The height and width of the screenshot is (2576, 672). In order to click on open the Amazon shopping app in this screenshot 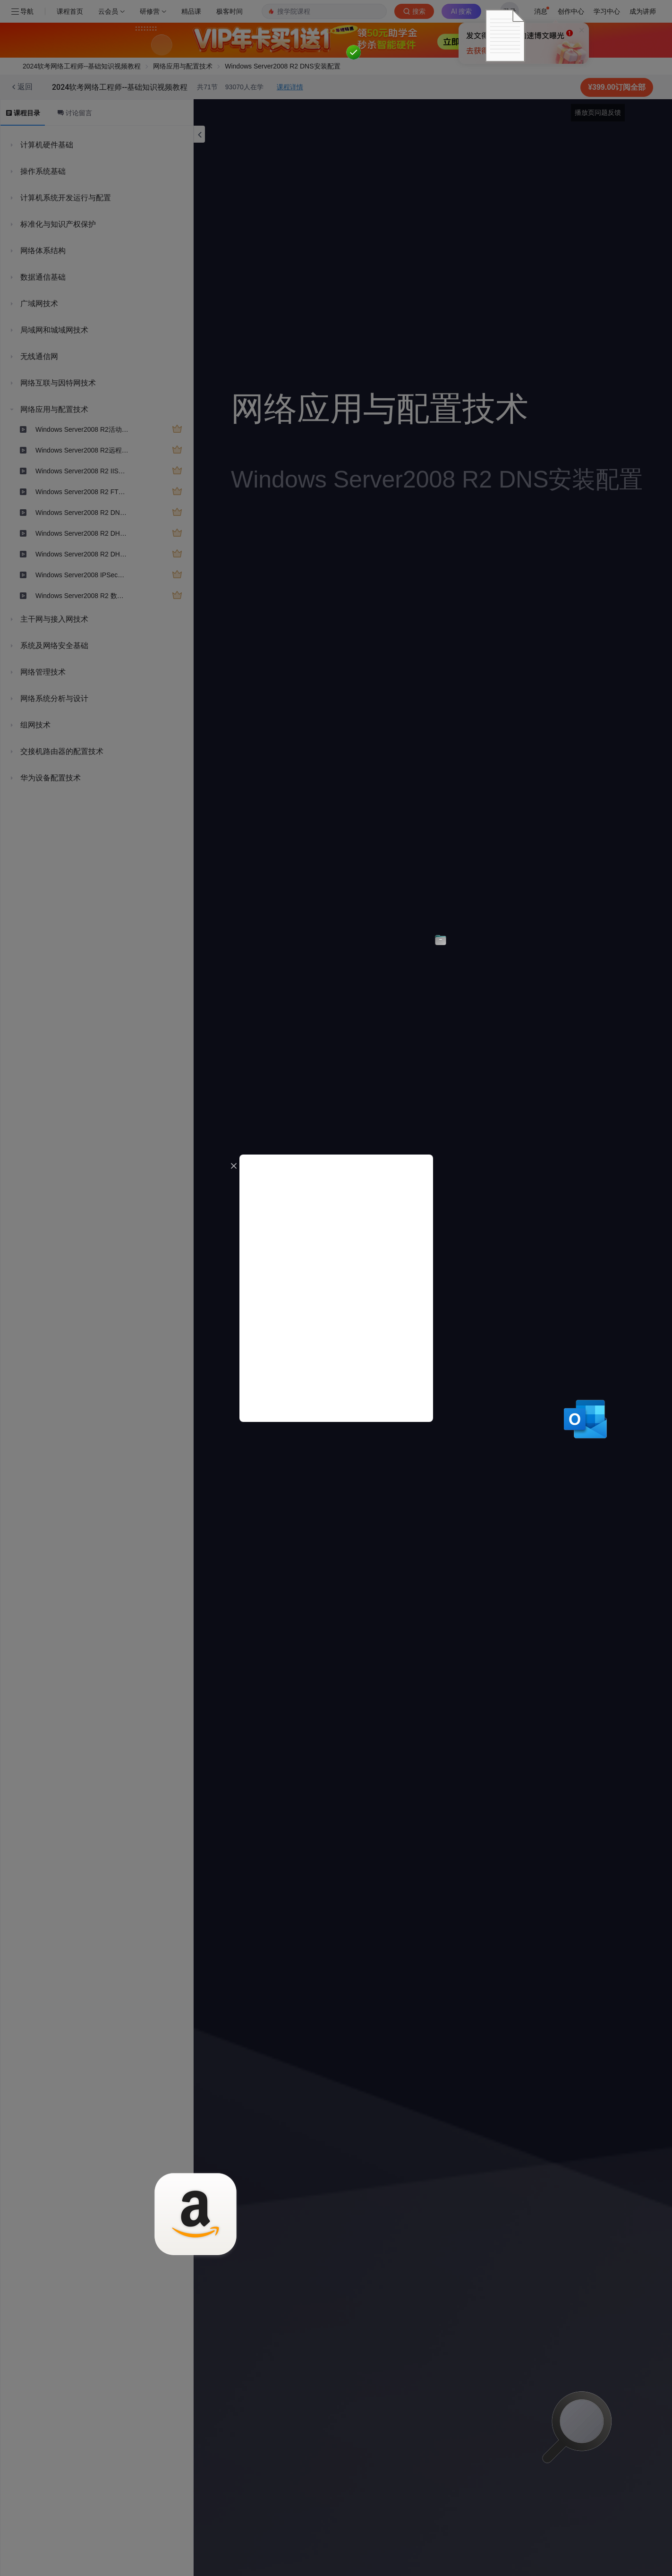, I will do `click(196, 2214)`.